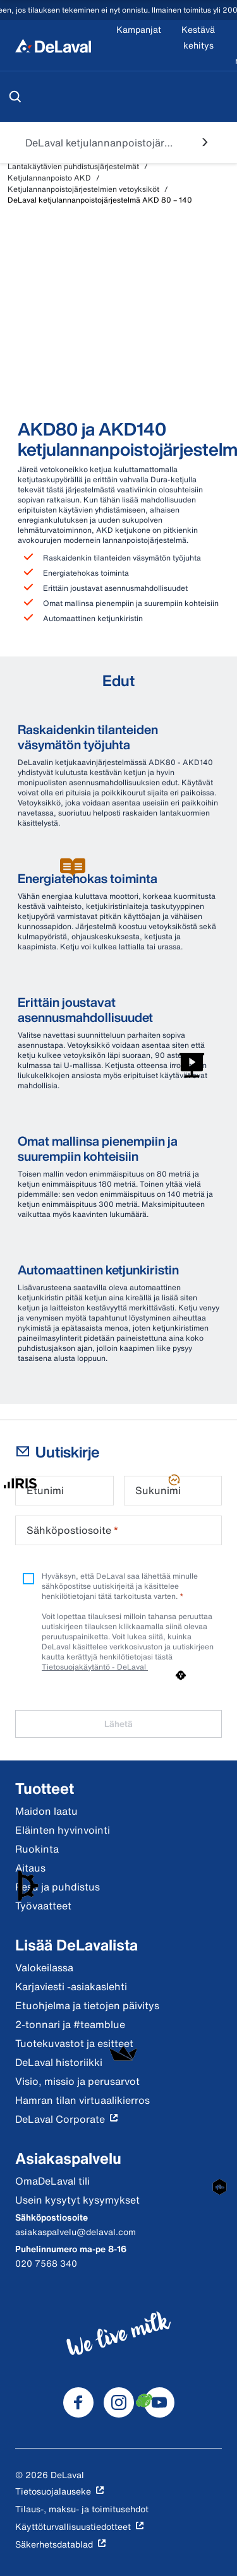 This screenshot has height=2576, width=237. Describe the element at coordinates (73, 867) in the screenshot. I see `visit readme documentation platform` at that location.